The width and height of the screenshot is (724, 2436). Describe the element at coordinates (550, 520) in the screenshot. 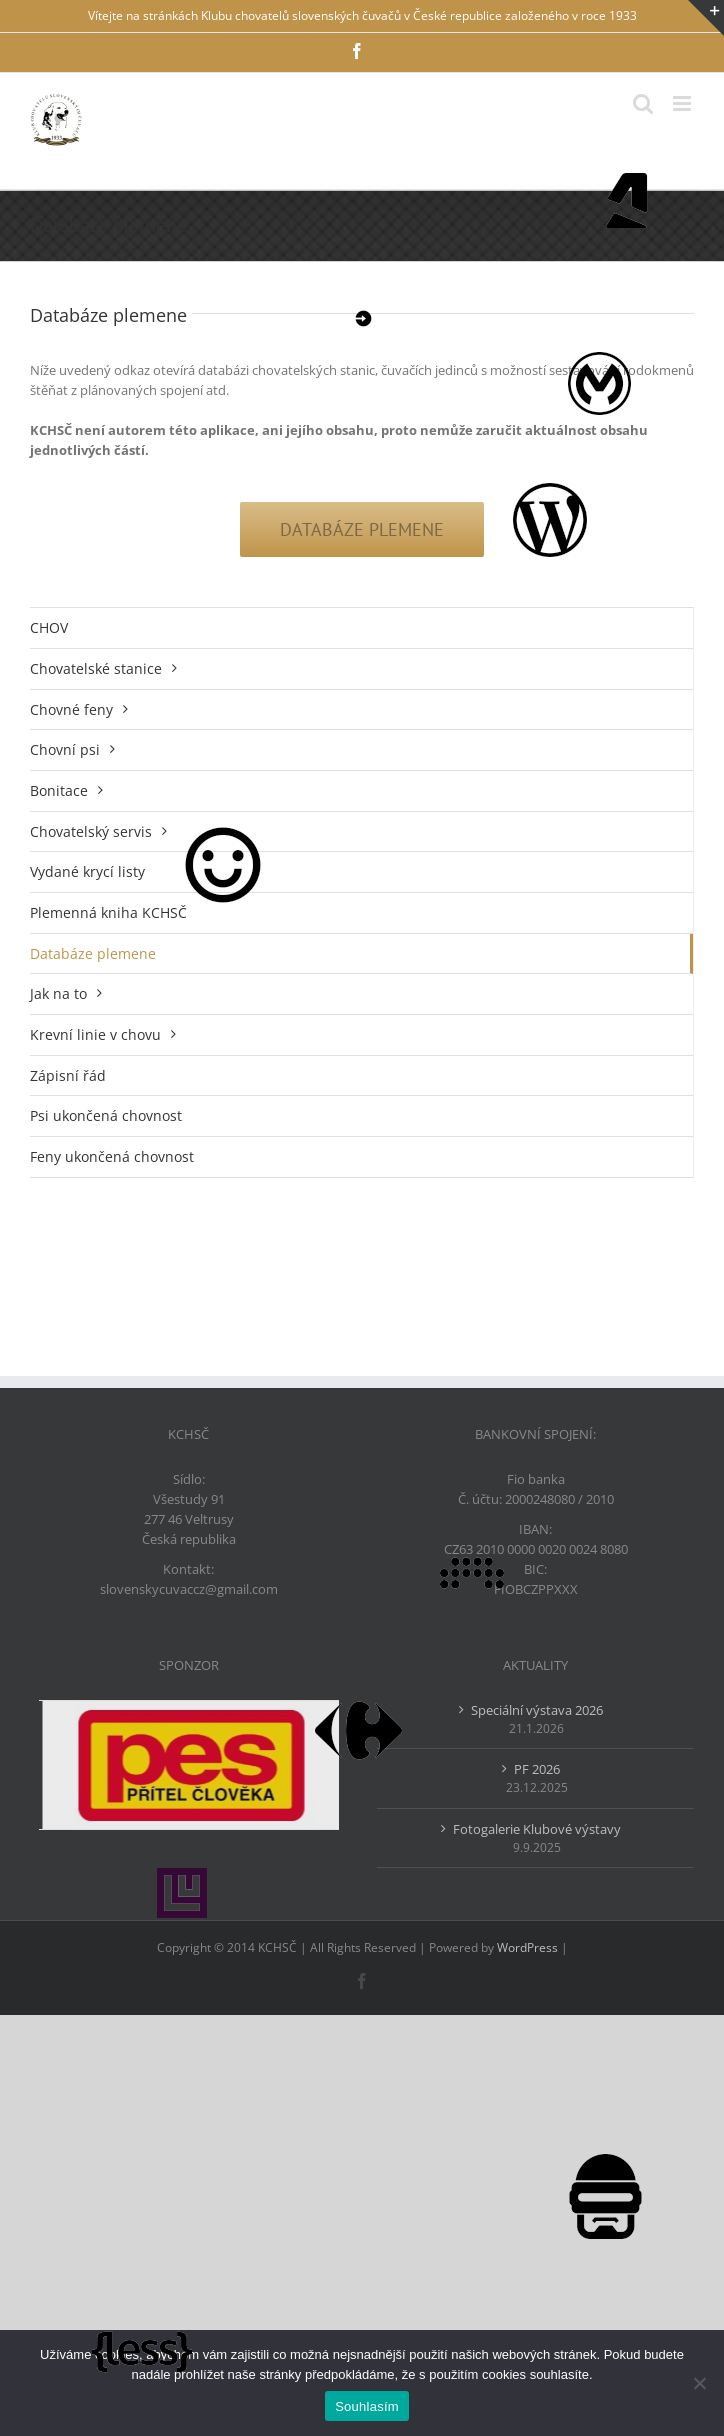

I see `open the WordPress app` at that location.